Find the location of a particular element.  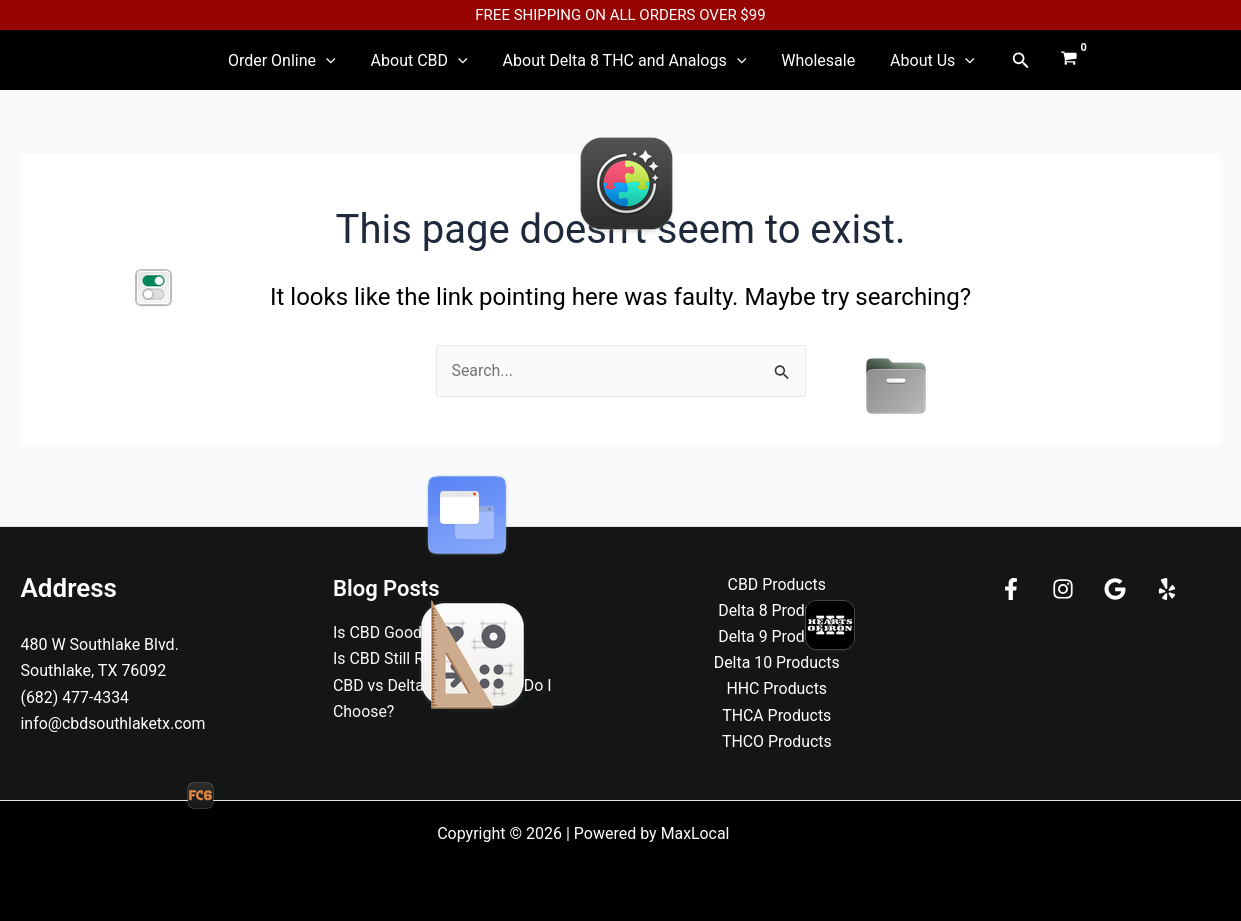

manage startup applications and session settings is located at coordinates (467, 515).